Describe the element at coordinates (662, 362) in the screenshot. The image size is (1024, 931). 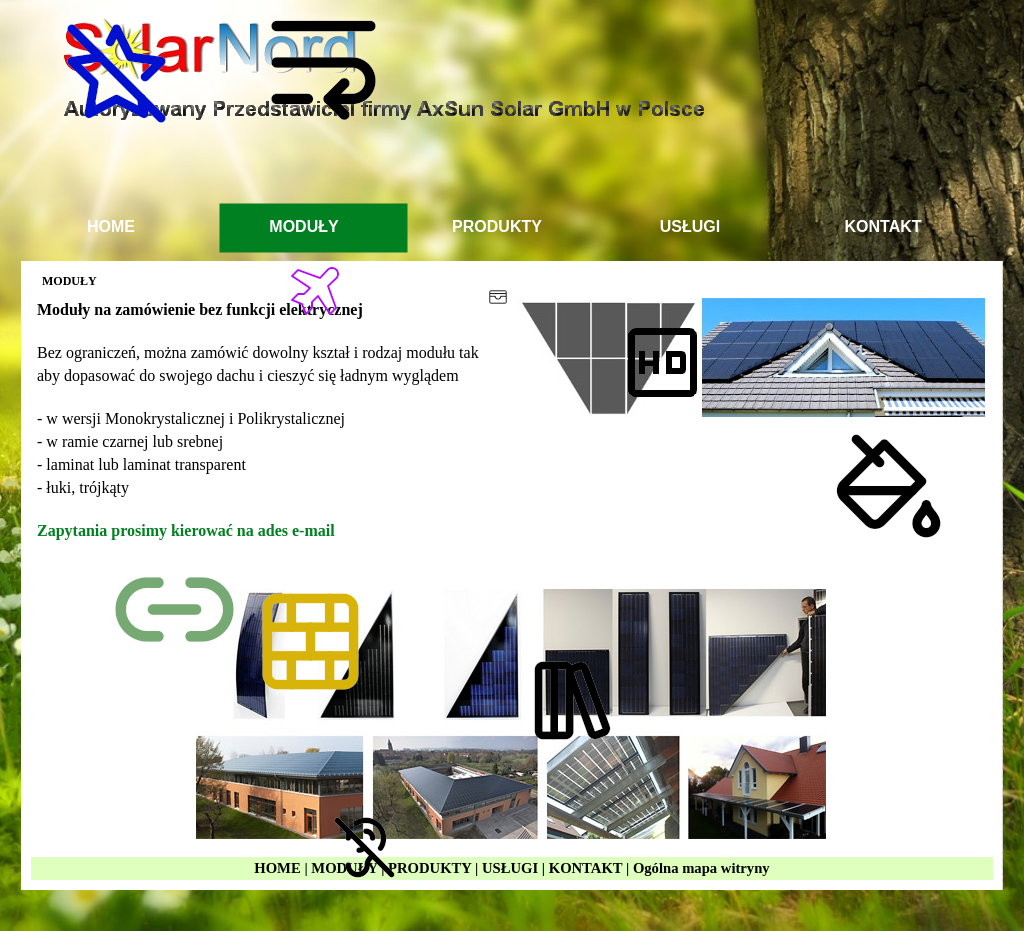
I see `indicates high definition video quality is available` at that location.